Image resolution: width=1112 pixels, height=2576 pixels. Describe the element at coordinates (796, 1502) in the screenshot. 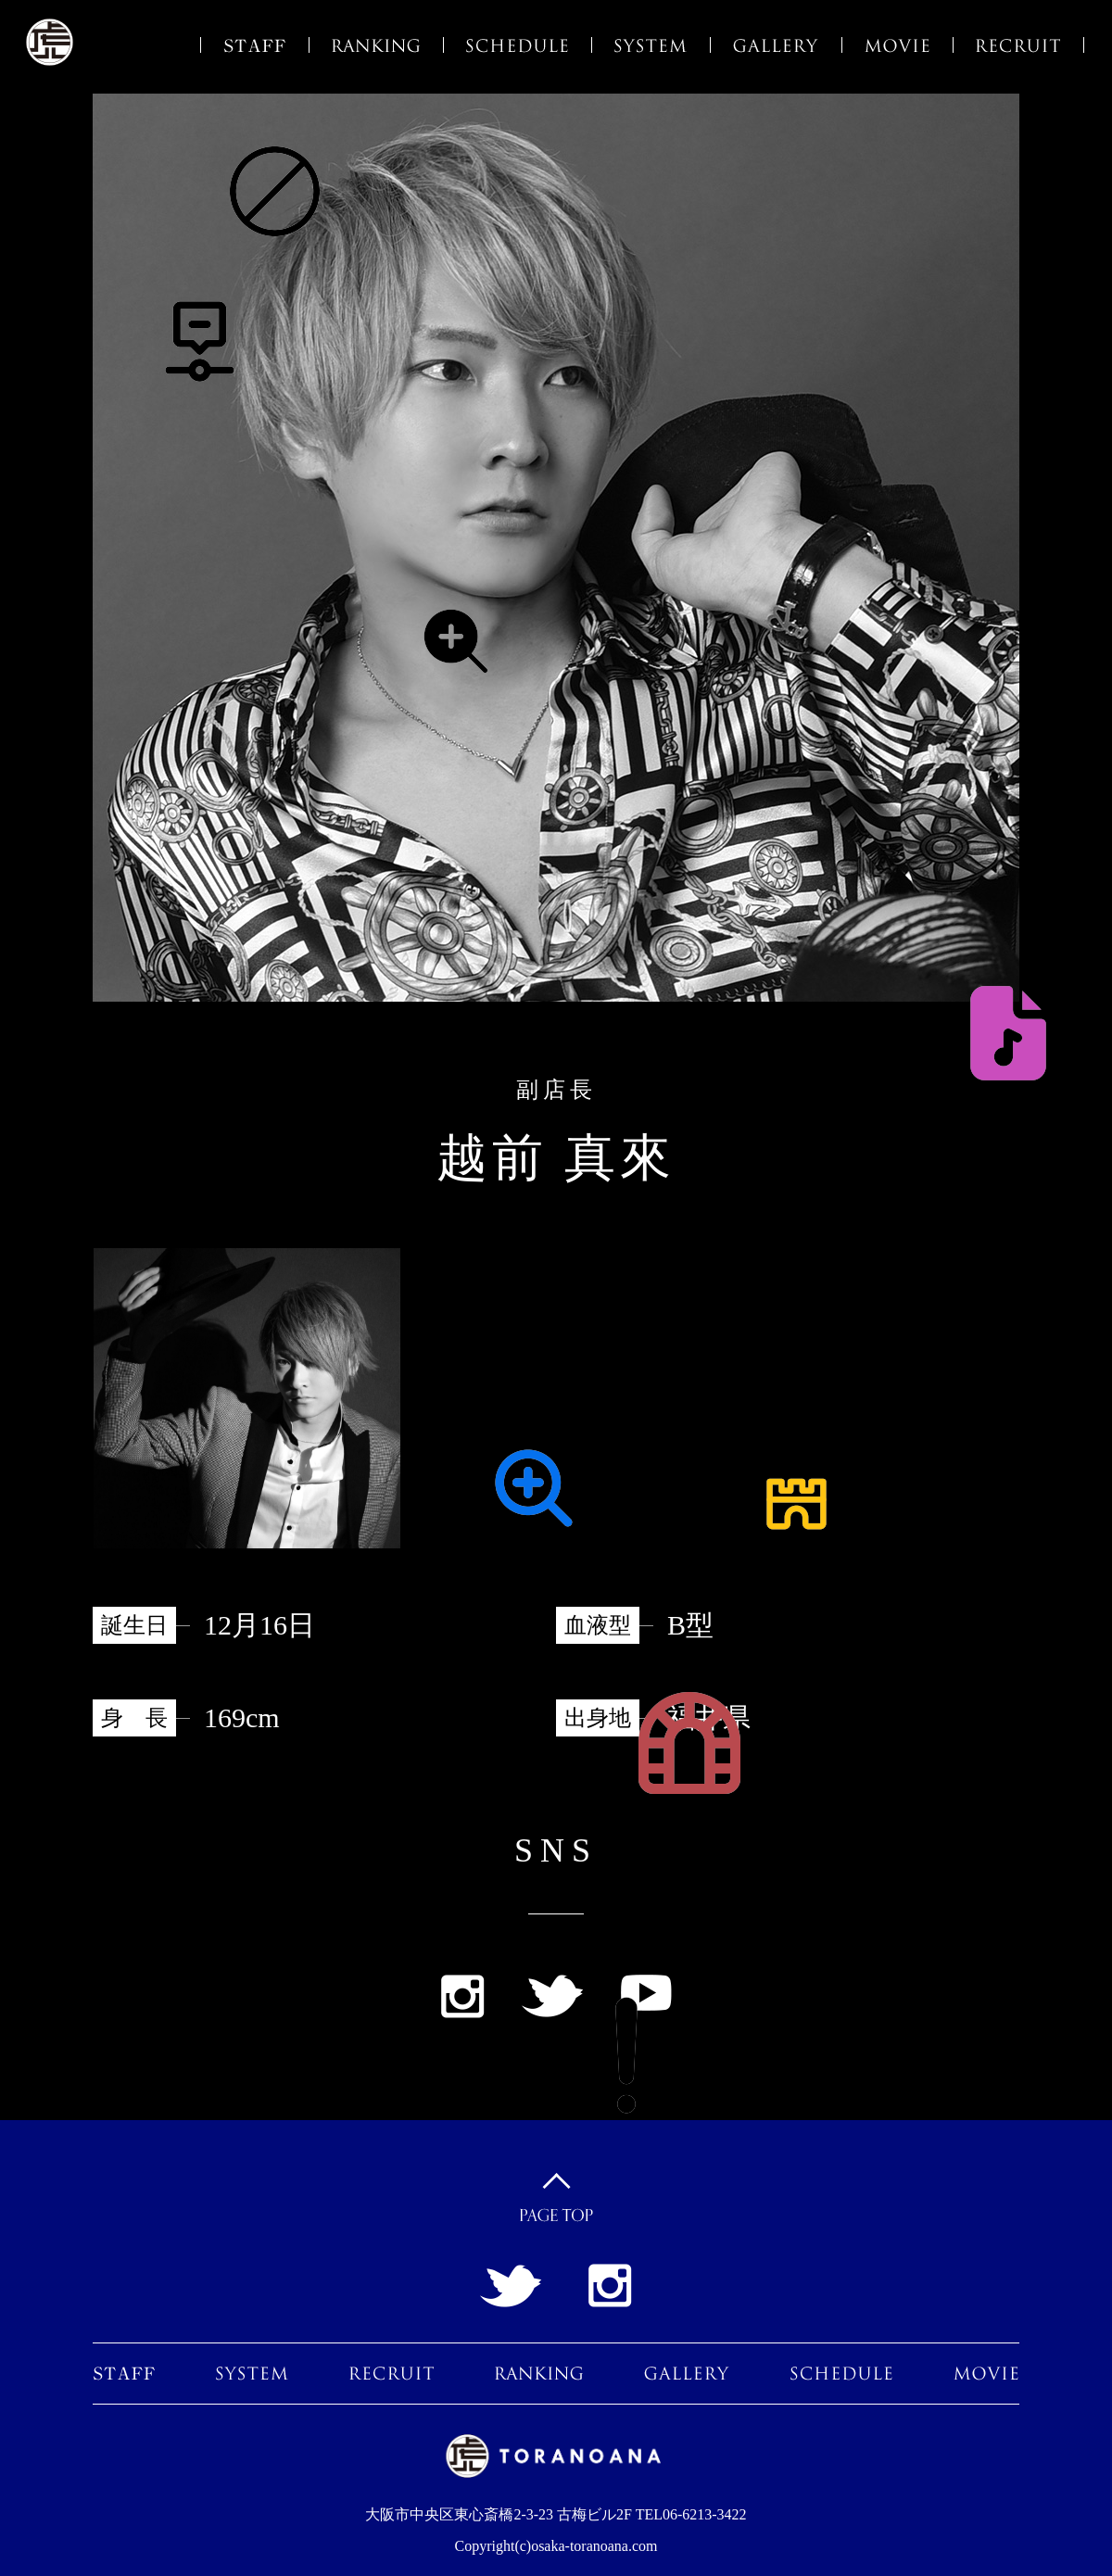

I see `access castle or fortress-themed content` at that location.